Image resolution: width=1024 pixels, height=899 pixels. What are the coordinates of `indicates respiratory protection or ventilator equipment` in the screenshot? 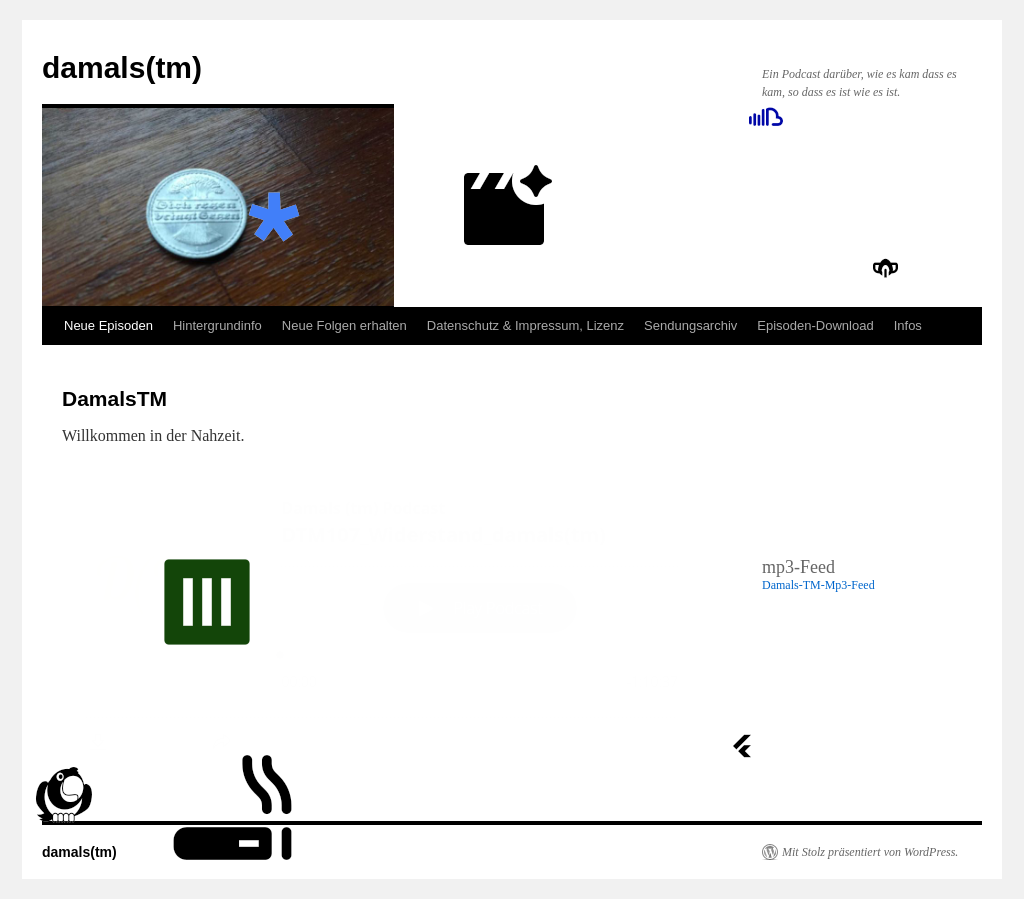 It's located at (885, 267).